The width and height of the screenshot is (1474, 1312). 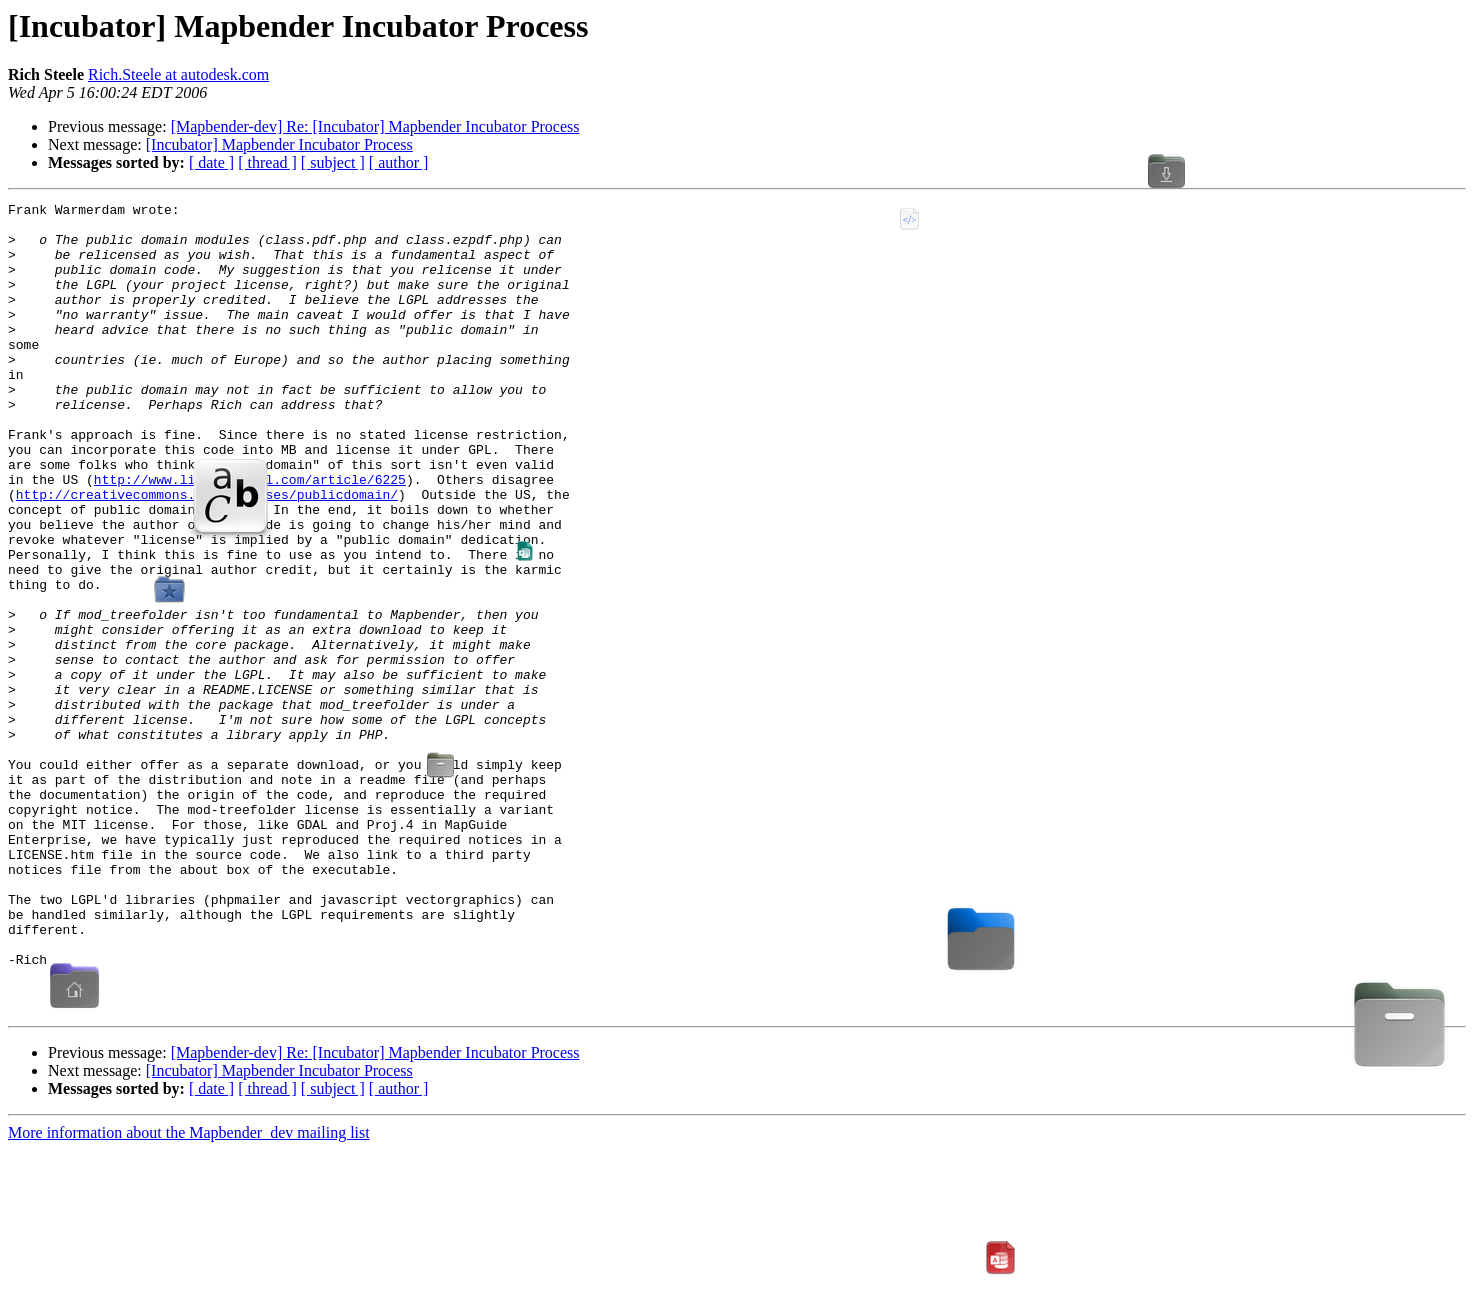 I want to click on drop files here to move them into this folder, so click(x=981, y=939).